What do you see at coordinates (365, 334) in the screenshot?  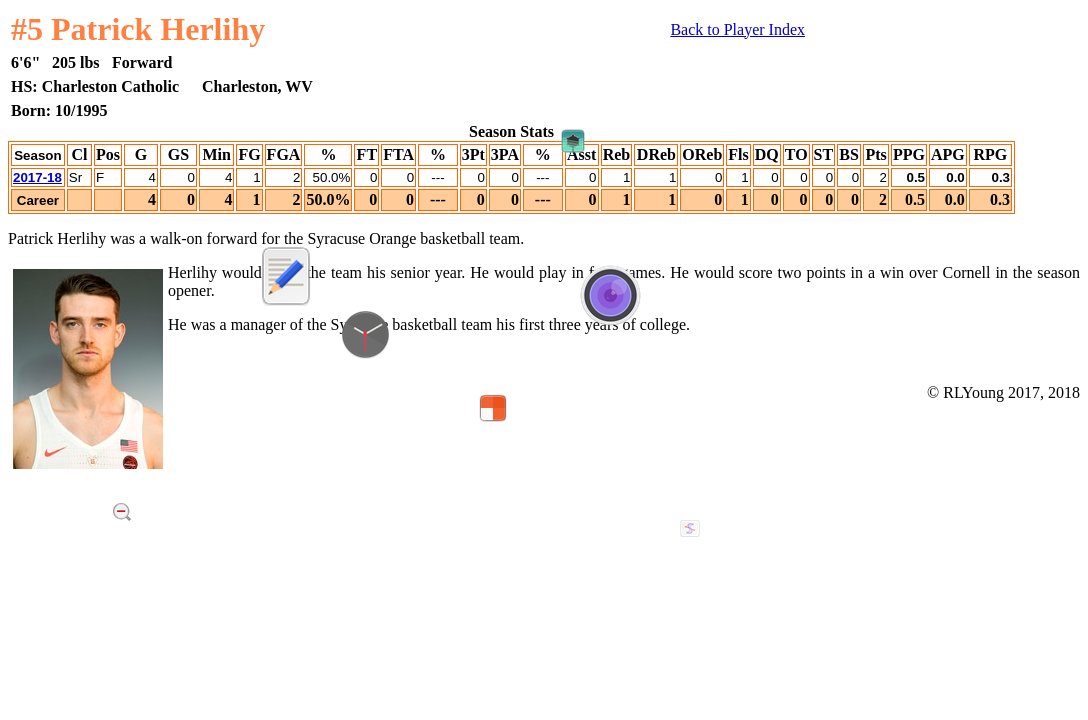 I see `open the clock app` at bounding box center [365, 334].